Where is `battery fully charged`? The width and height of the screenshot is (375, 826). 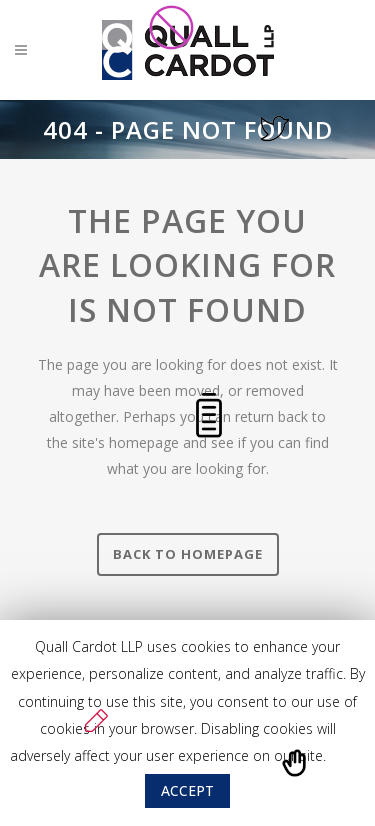
battery fully charged is located at coordinates (209, 416).